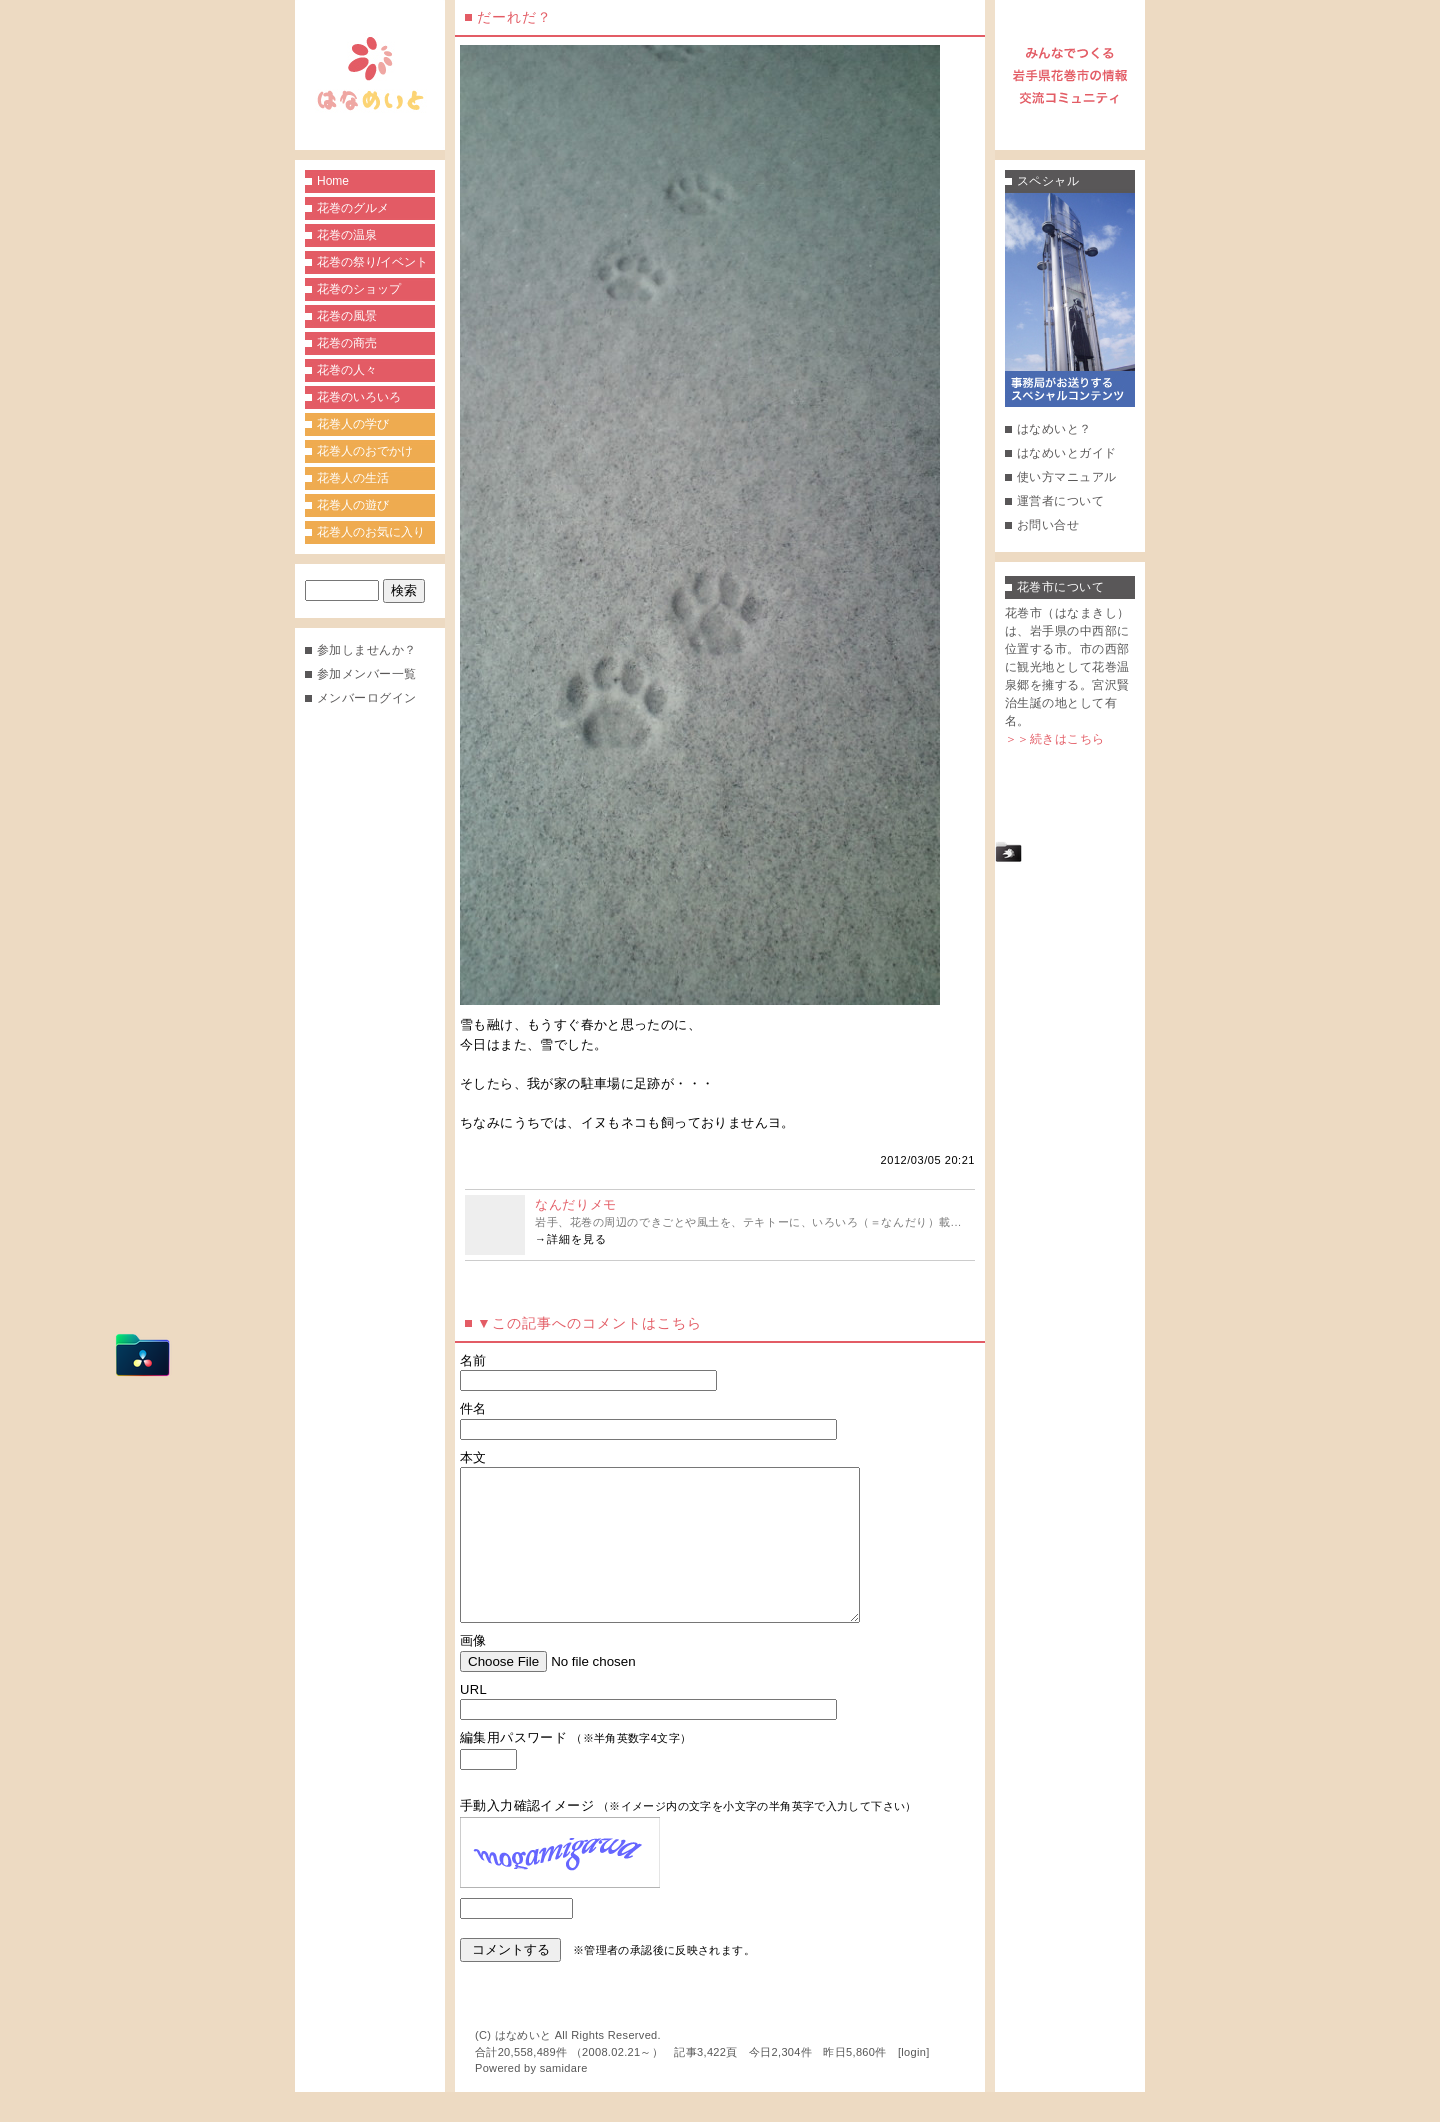  I want to click on open davinci resolve project files folder, so click(142, 1356).